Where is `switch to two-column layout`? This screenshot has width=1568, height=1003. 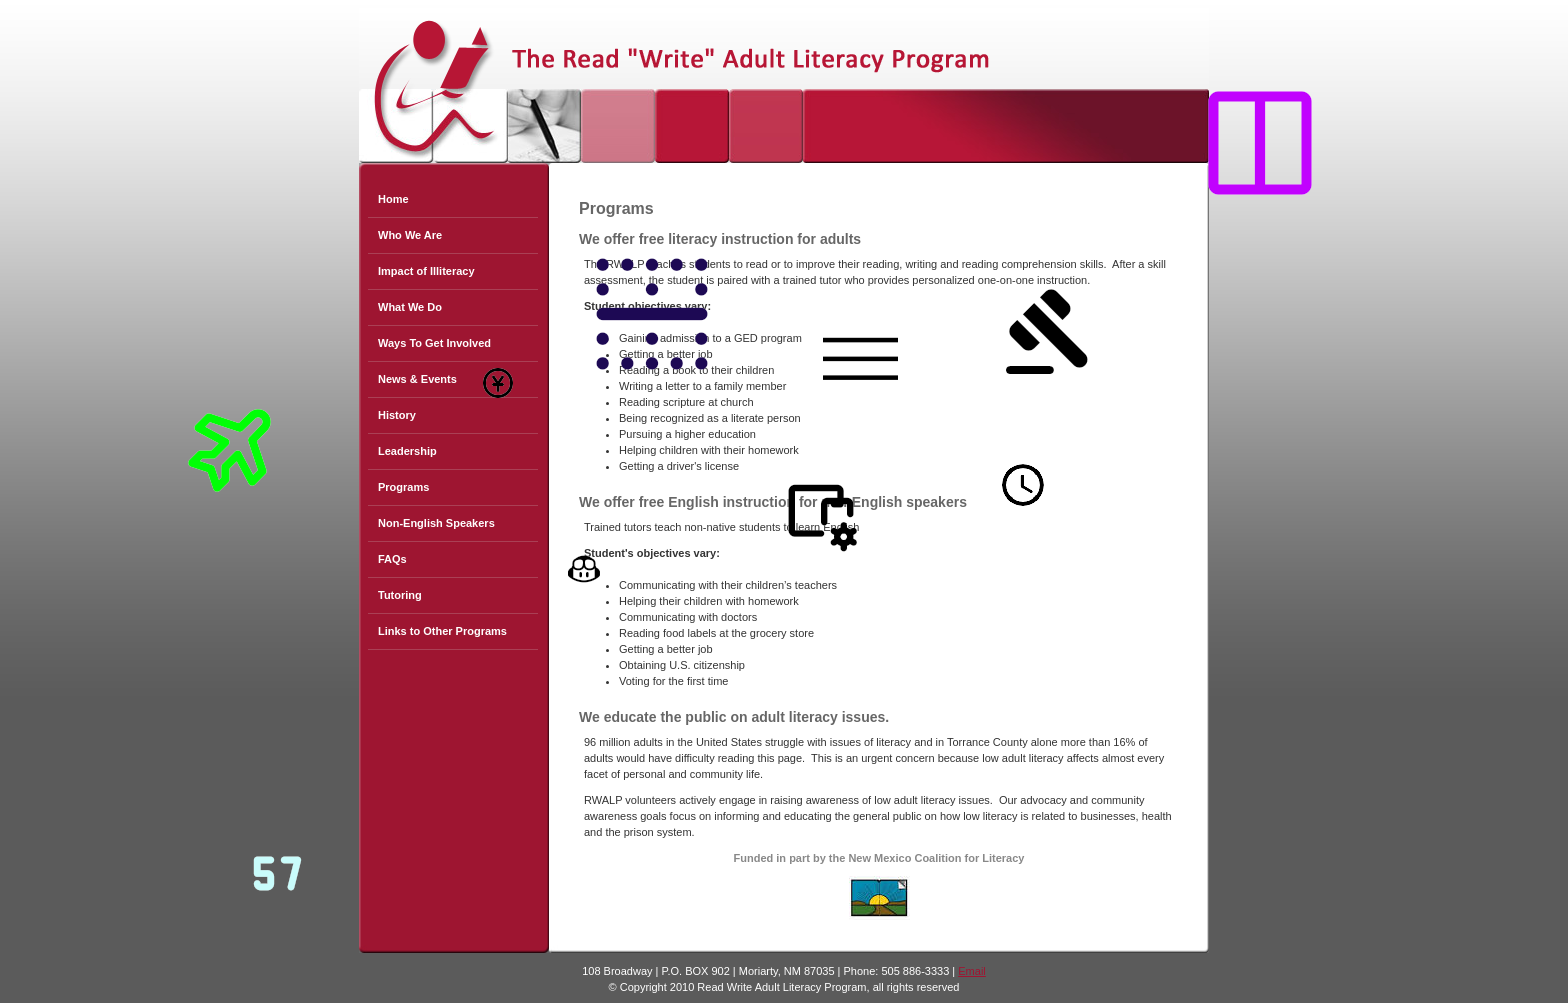 switch to two-column layout is located at coordinates (1260, 143).